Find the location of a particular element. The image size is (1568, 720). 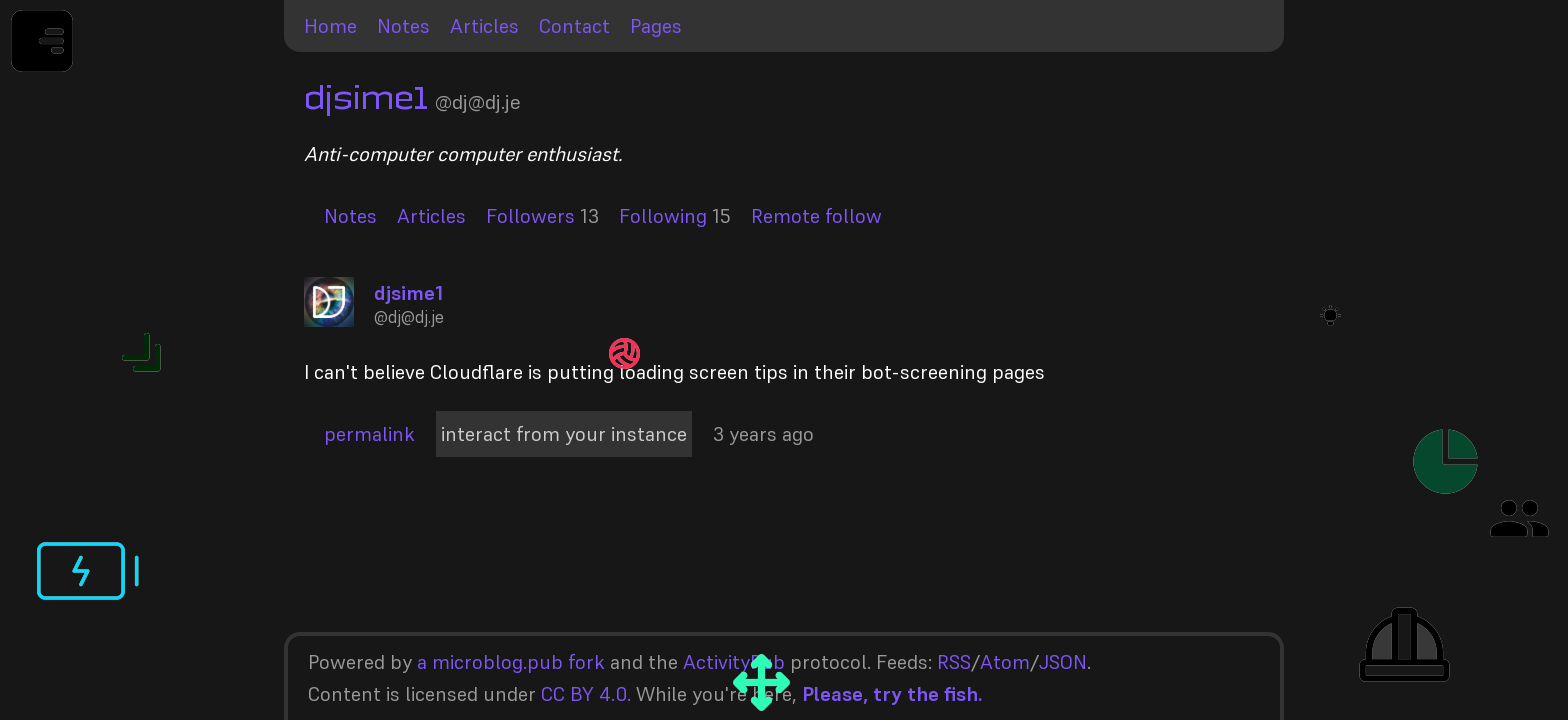

access volleyball or beach sports content is located at coordinates (624, 353).